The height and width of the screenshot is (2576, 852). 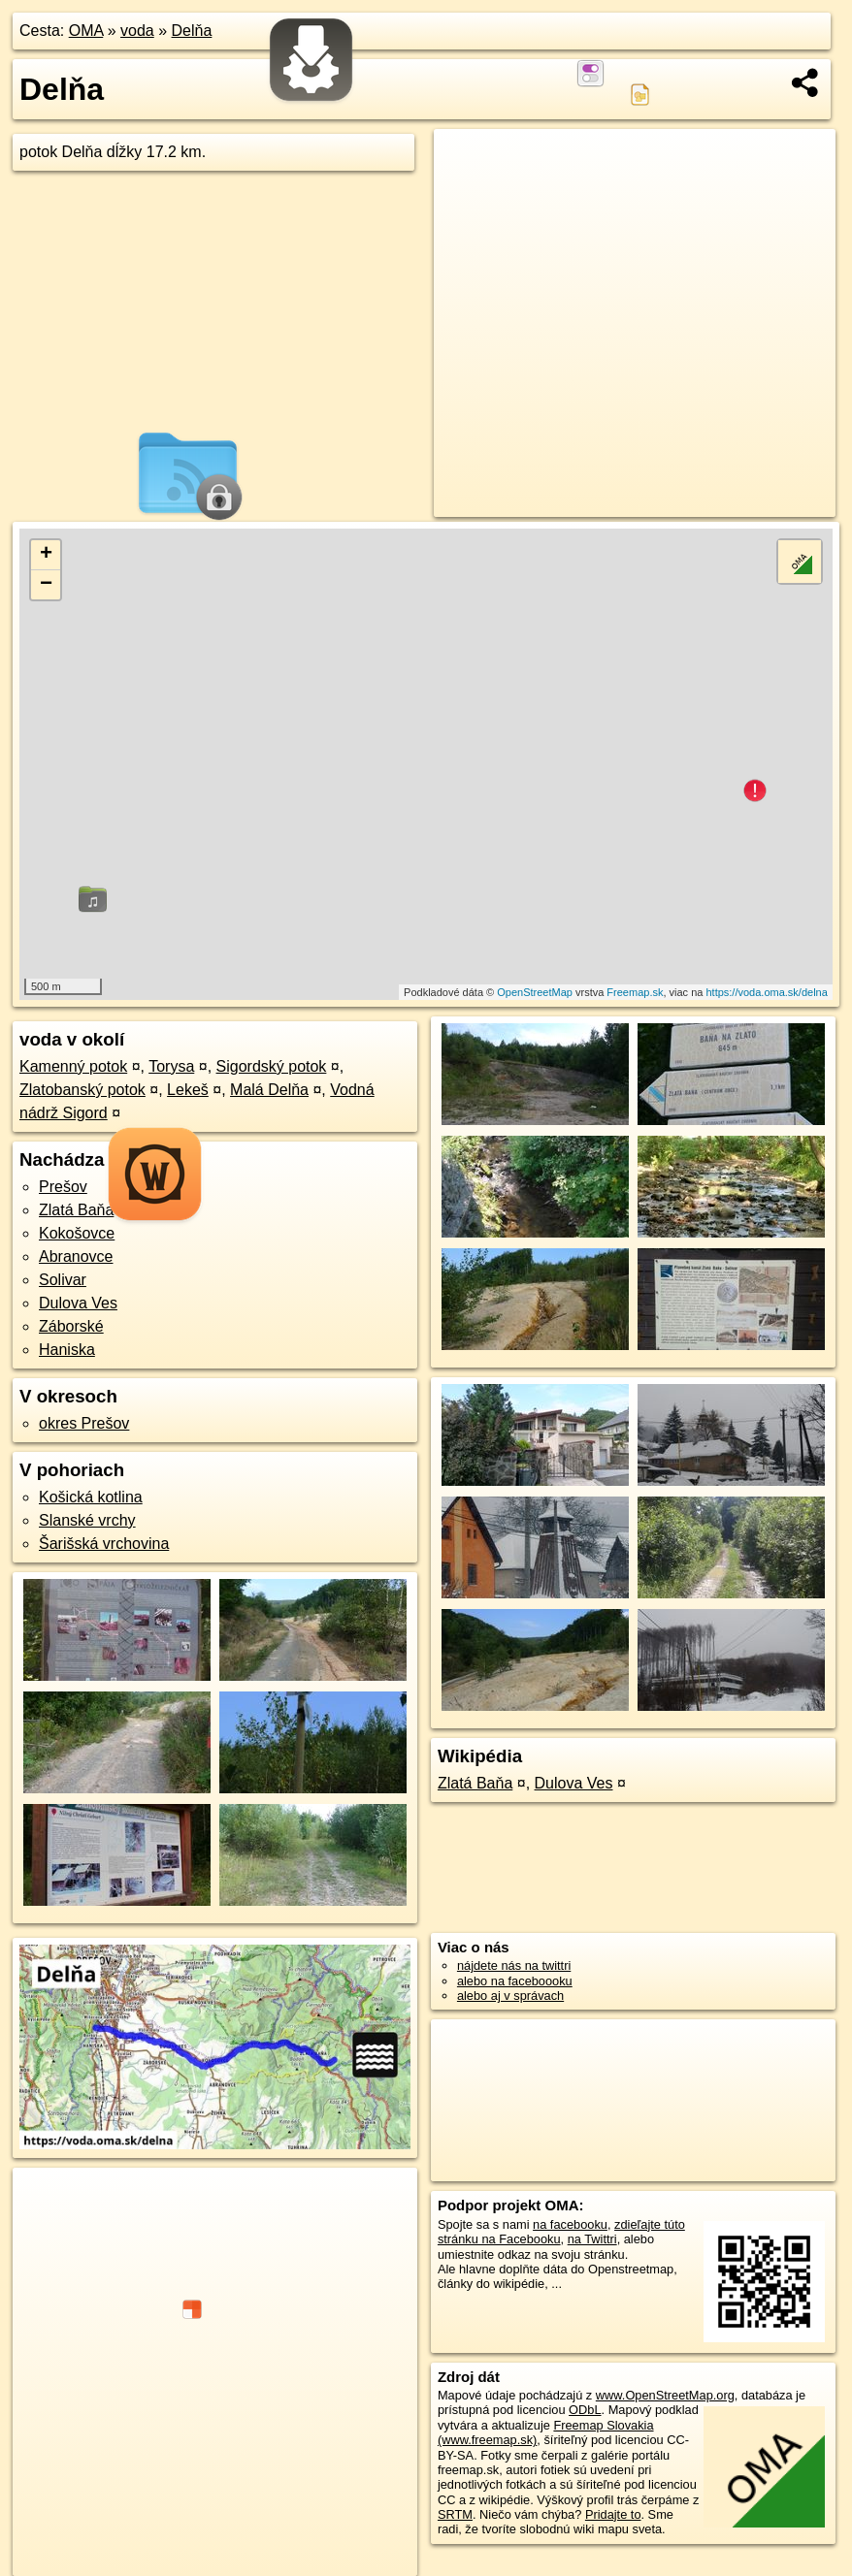 What do you see at coordinates (192, 2309) in the screenshot?
I see `switch to the bottom-left workspace` at bounding box center [192, 2309].